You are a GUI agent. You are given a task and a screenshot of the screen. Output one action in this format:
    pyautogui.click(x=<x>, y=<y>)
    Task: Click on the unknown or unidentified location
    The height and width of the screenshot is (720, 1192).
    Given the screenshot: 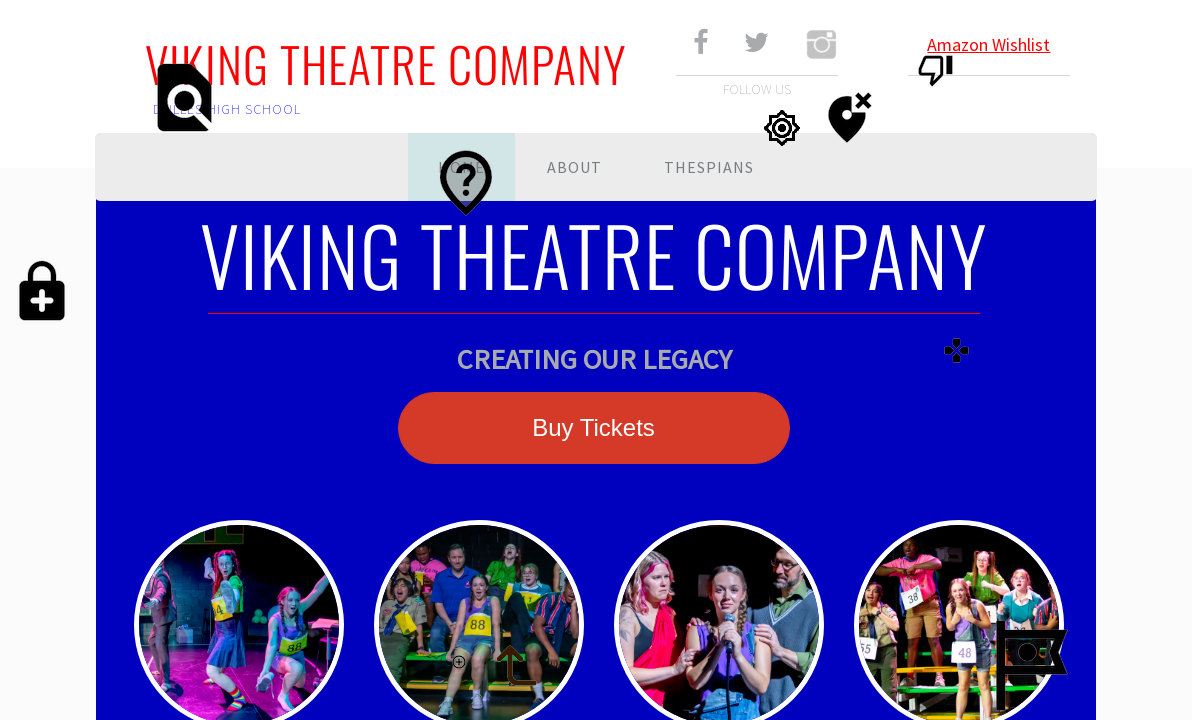 What is the action you would take?
    pyautogui.click(x=466, y=183)
    